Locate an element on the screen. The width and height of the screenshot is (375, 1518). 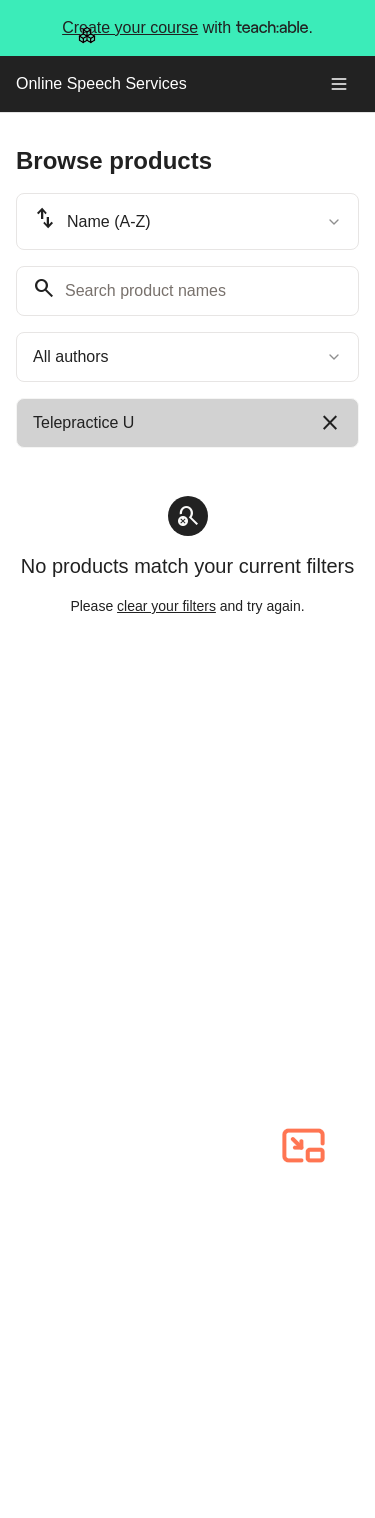
view all packages or deliveries is located at coordinates (87, 35).